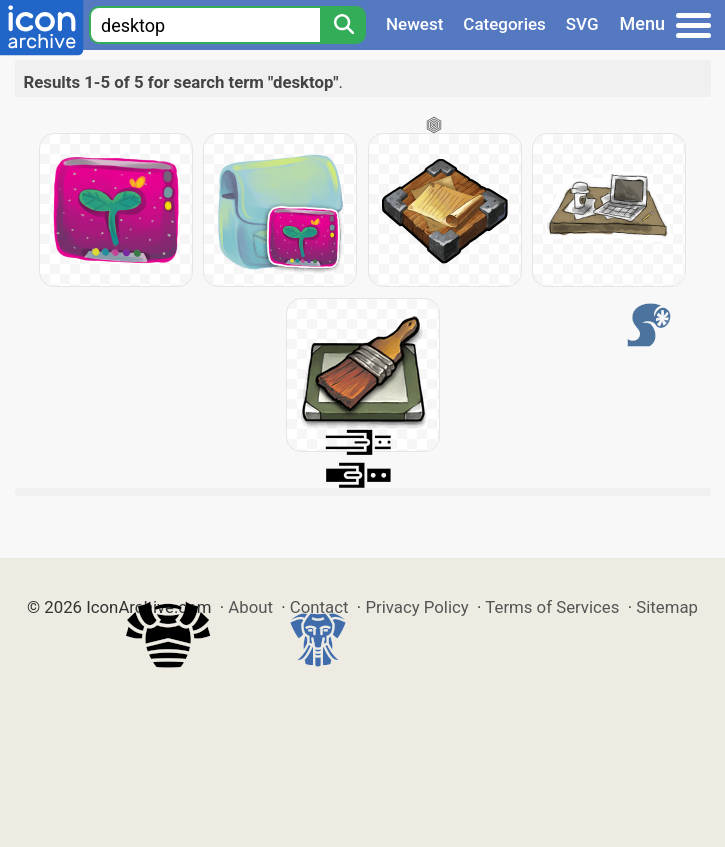  I want to click on parasitic worm enemy or creature in a game, so click(649, 325).